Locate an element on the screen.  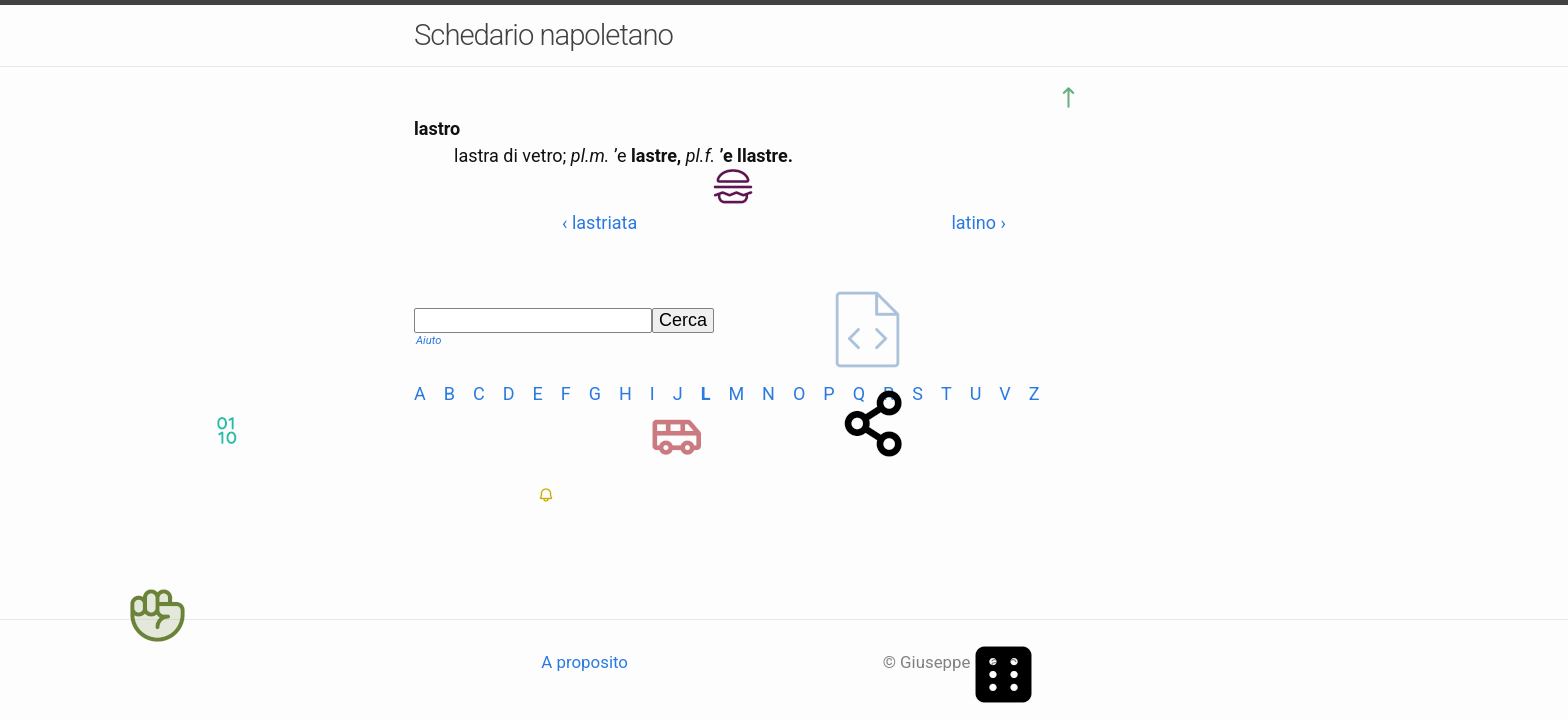
view or edit binary data is located at coordinates (226, 430).